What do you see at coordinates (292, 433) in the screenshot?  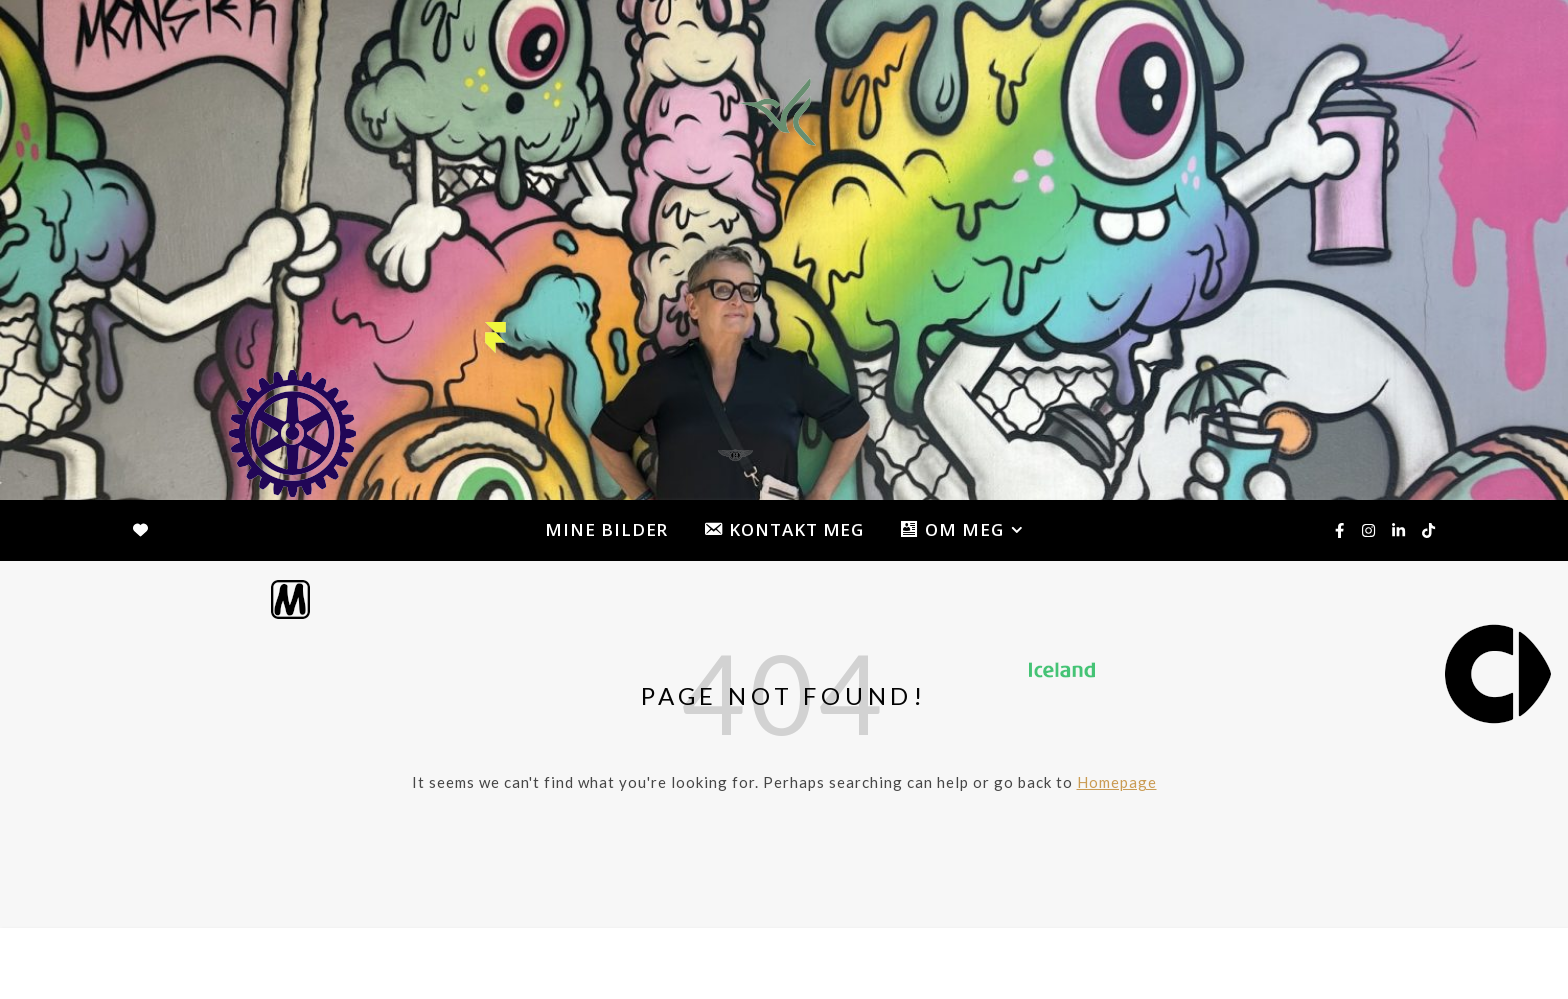 I see `Rotary International organization logo` at bounding box center [292, 433].